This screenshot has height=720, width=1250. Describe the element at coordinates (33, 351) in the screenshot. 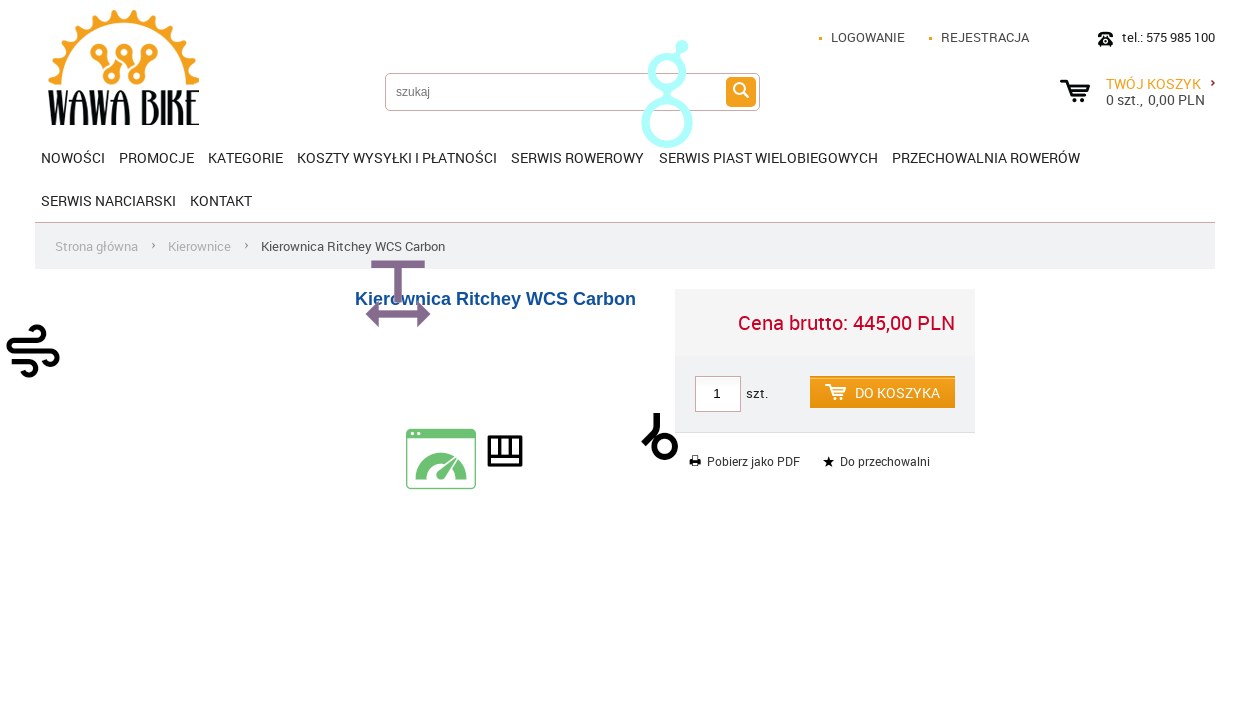

I see `indicates windy weather conditions` at that location.